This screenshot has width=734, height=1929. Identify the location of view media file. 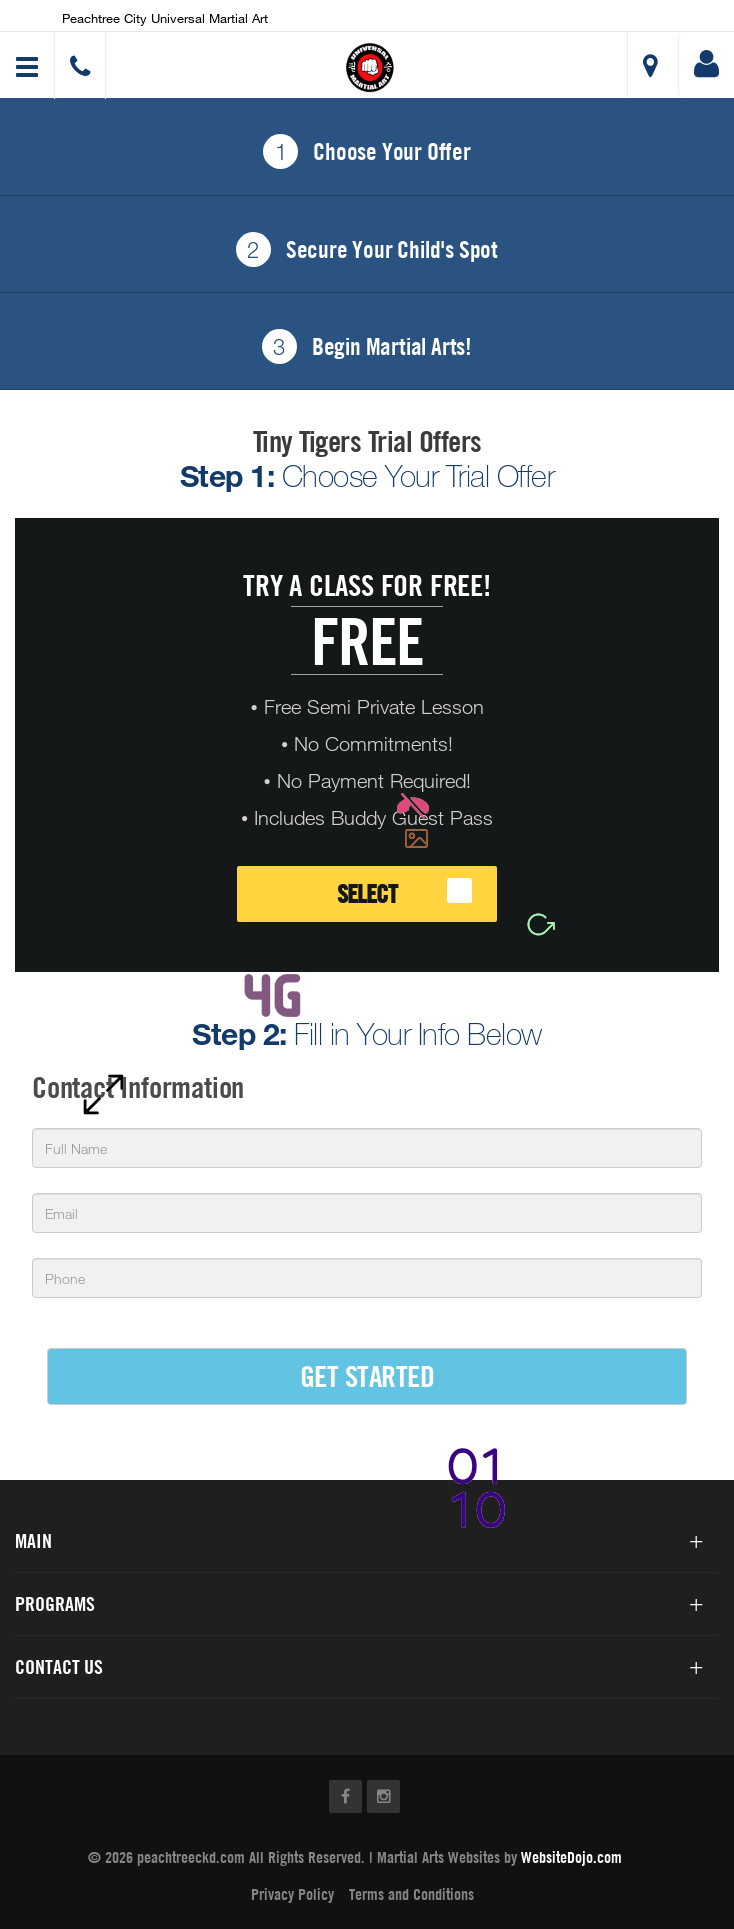
(416, 838).